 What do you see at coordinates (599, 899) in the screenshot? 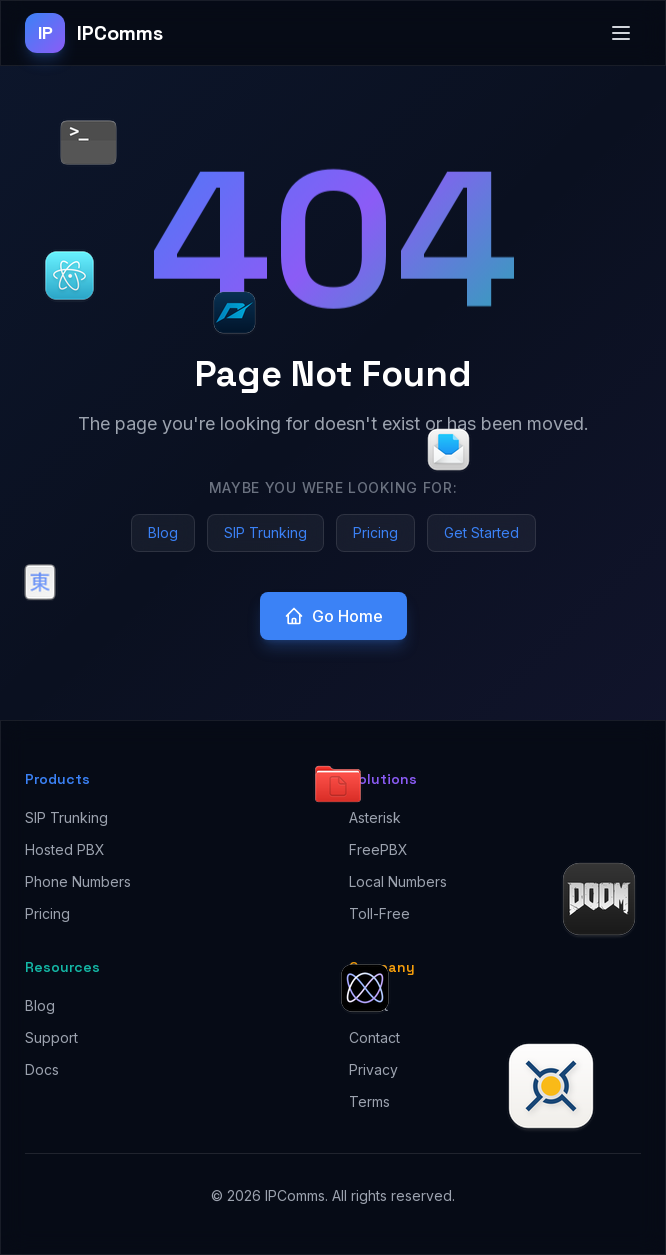
I see `launch DOOM (2016) game` at bounding box center [599, 899].